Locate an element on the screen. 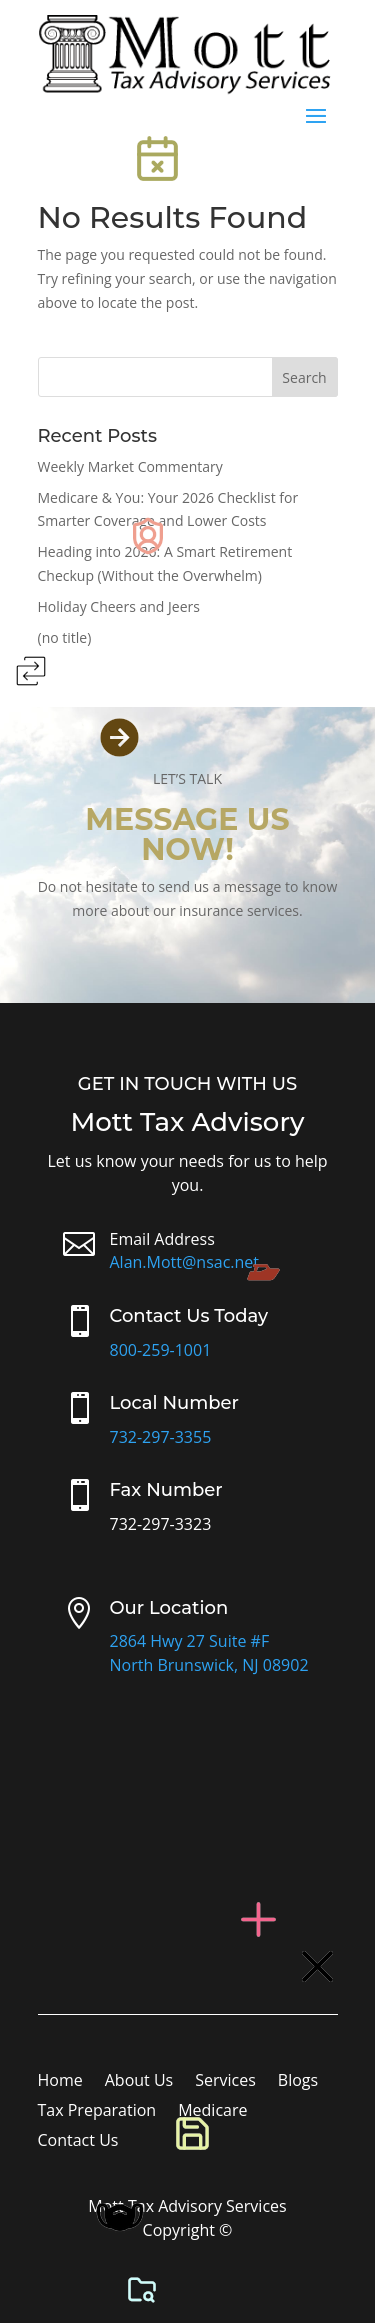 The height and width of the screenshot is (2323, 375). access user privacy or security settings is located at coordinates (148, 536).